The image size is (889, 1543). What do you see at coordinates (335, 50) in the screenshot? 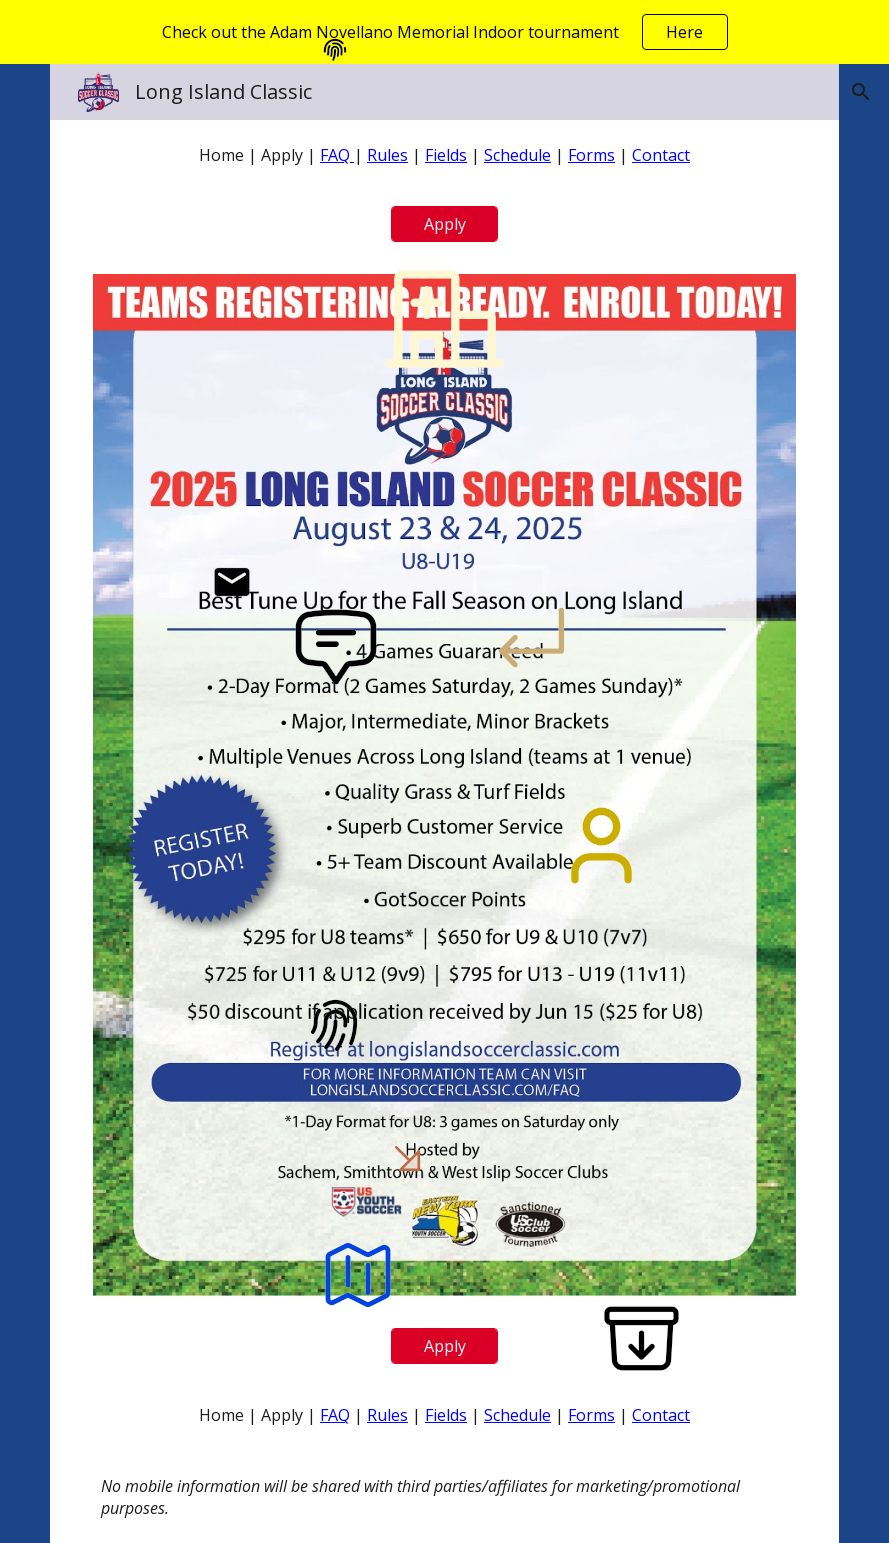
I see `authenticate with biometric fingerprint` at bounding box center [335, 50].